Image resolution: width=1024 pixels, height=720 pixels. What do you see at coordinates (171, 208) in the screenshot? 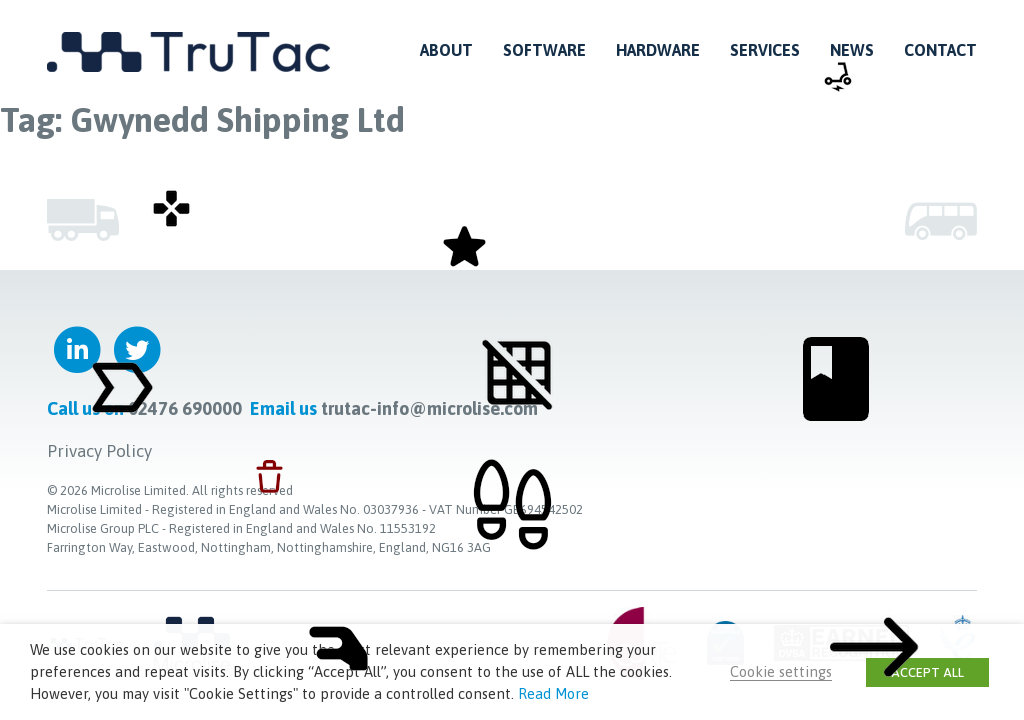
I see `access gaming features or settings` at bounding box center [171, 208].